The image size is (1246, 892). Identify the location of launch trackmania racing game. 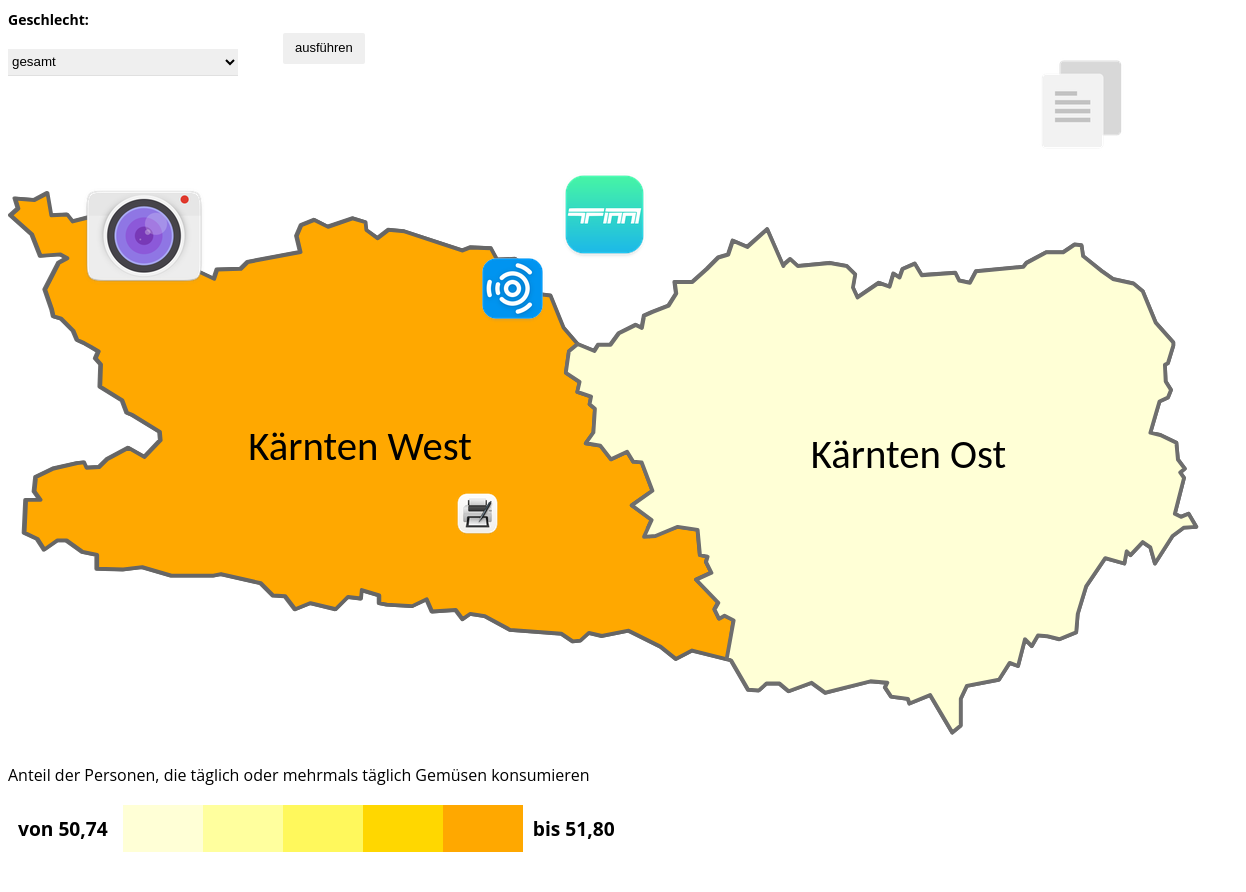
(604, 214).